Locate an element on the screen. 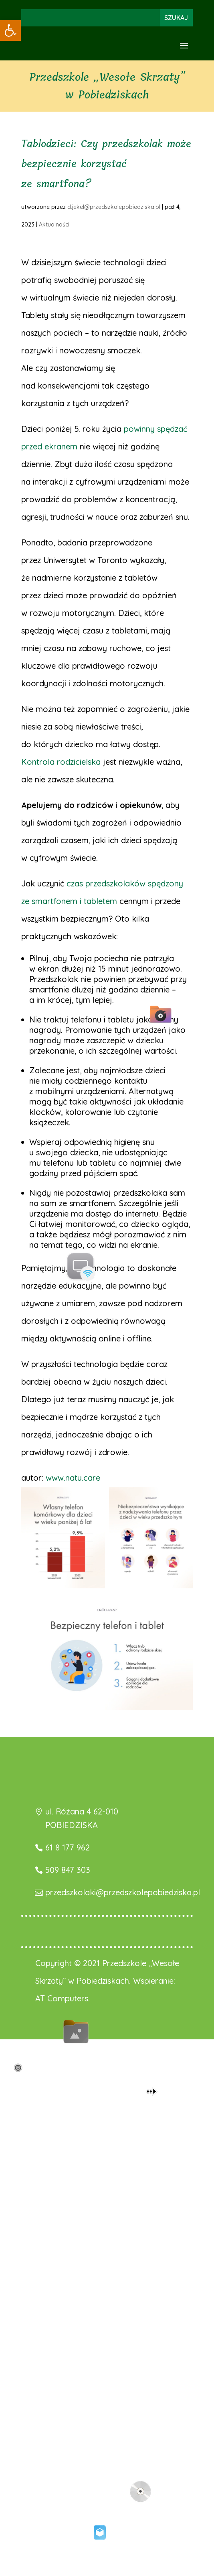  open your pictures folder is located at coordinates (76, 2031).